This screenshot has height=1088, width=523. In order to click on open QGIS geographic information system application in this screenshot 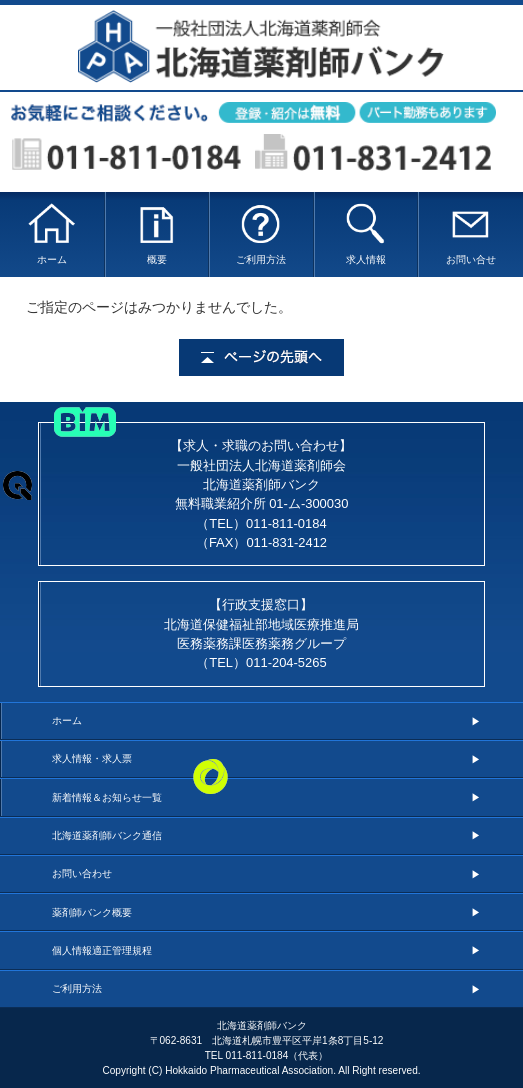, I will do `click(17, 485)`.